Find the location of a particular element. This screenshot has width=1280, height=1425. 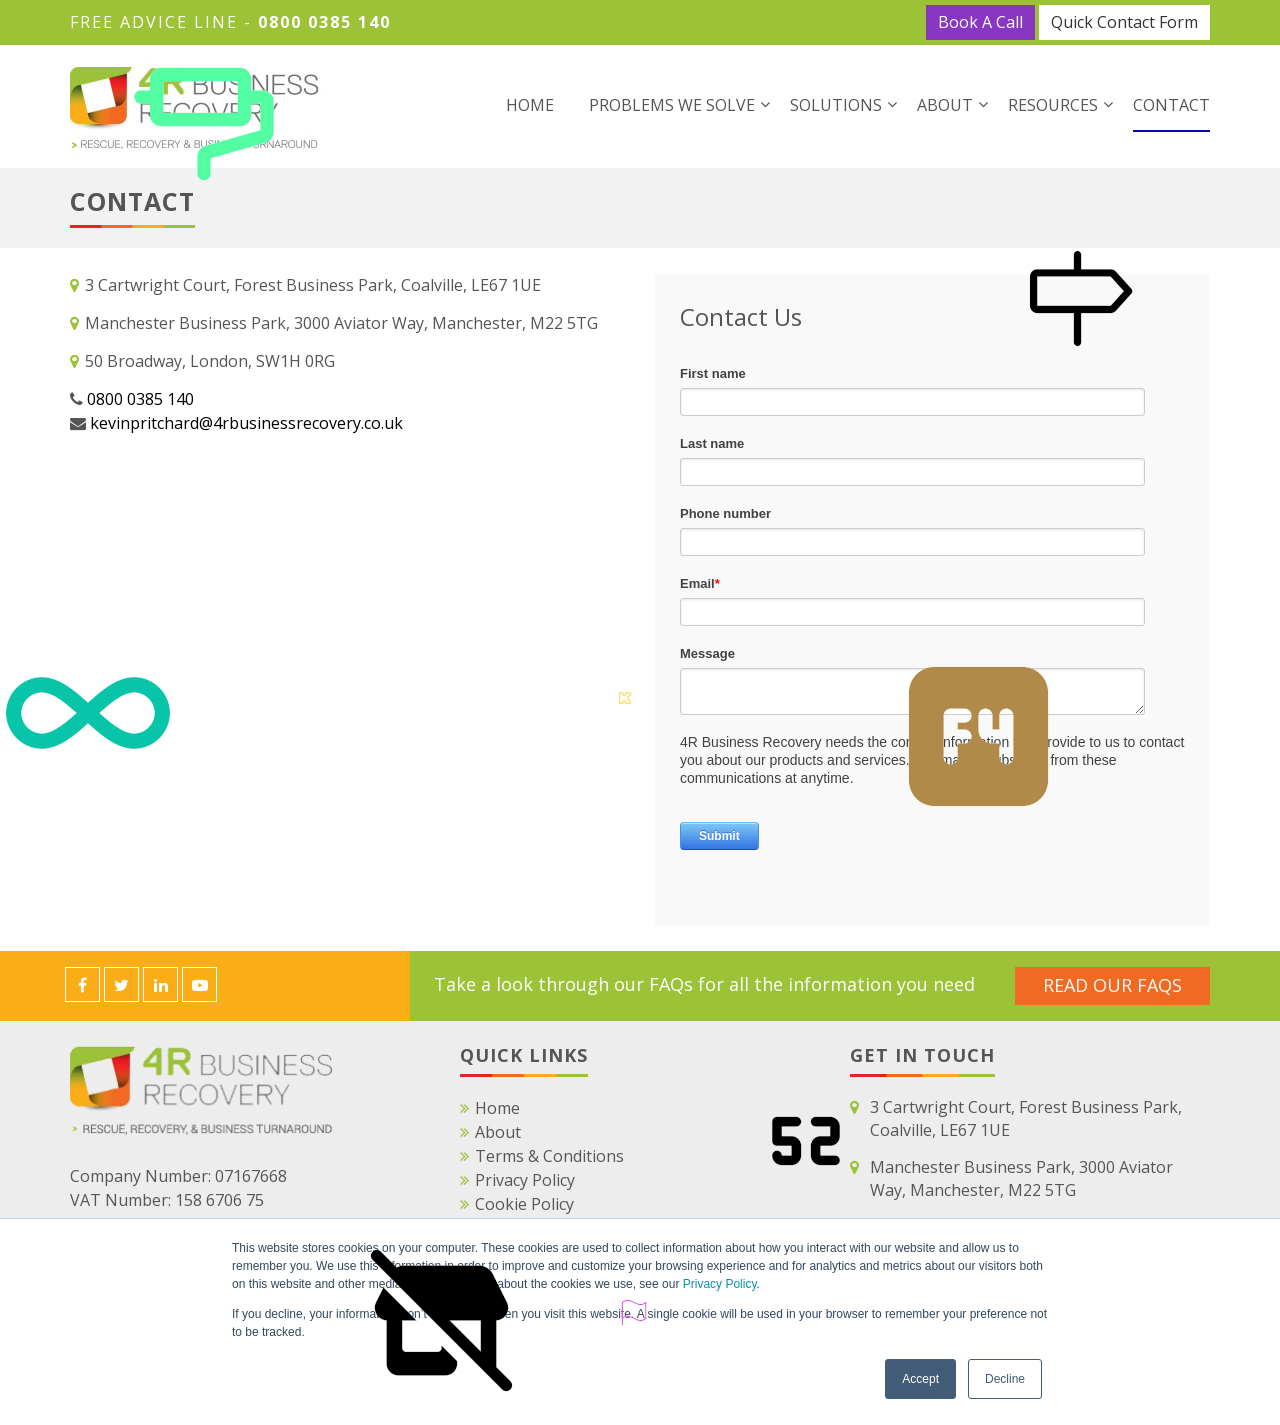

indicates item number 52 in a list or sequence is located at coordinates (806, 1141).